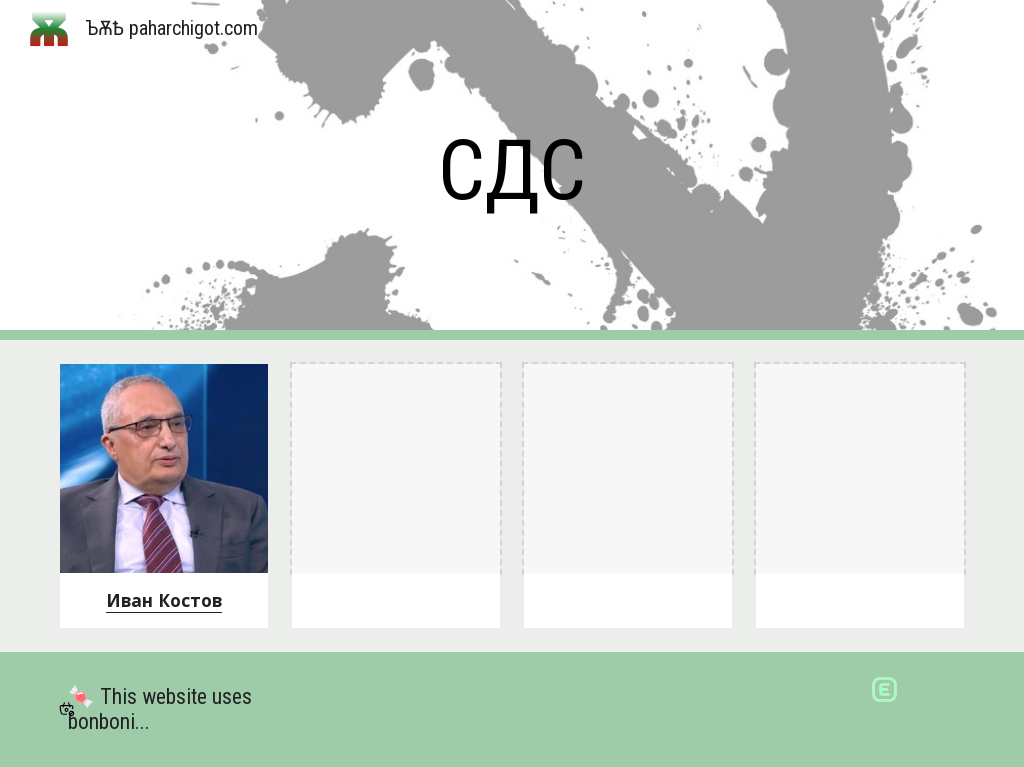 This screenshot has height=767, width=1024. Describe the element at coordinates (66, 708) in the screenshot. I see `cancel or remove shopping basket` at that location.